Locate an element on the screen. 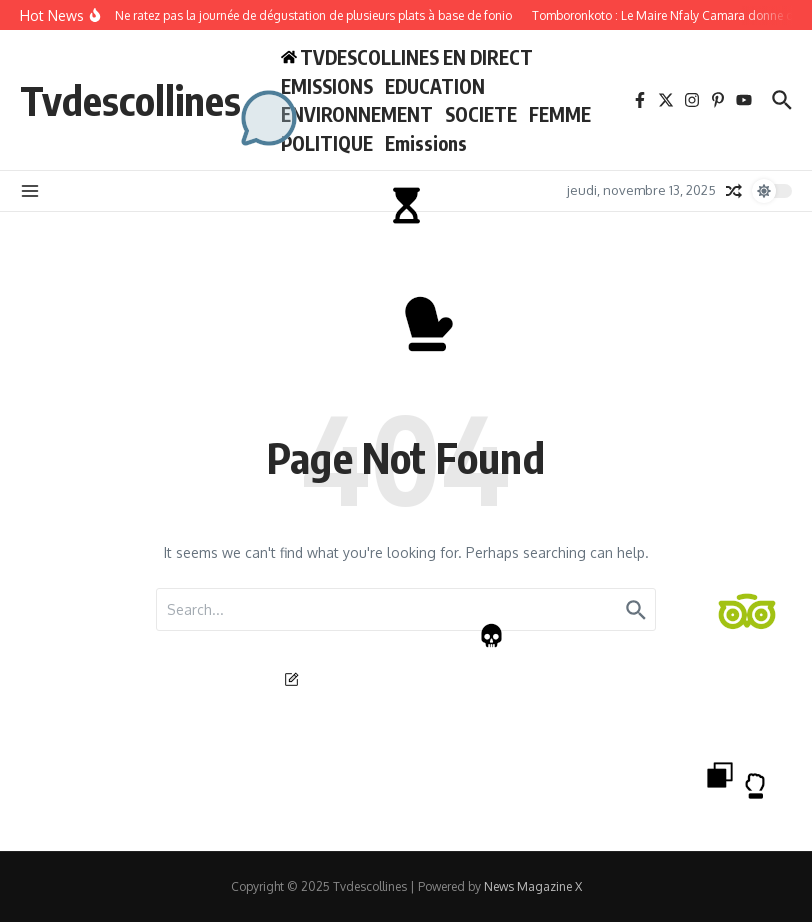  indicates cold weather or winter conditions is located at coordinates (429, 324).